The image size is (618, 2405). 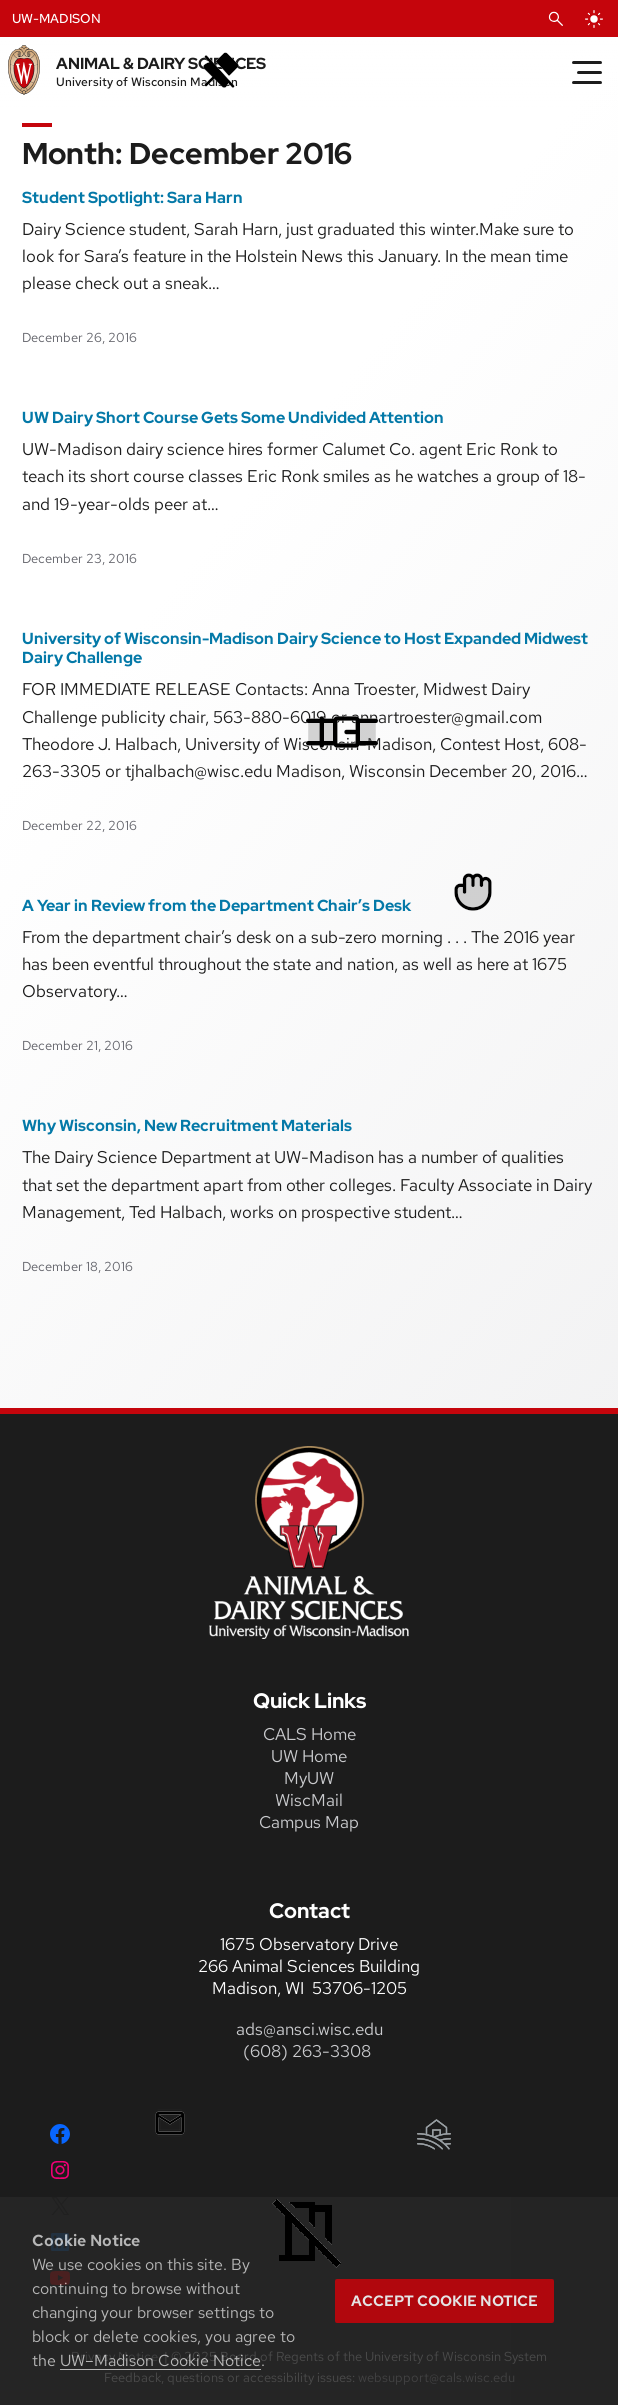 I want to click on access farm or agricultural features, so click(x=434, y=2135).